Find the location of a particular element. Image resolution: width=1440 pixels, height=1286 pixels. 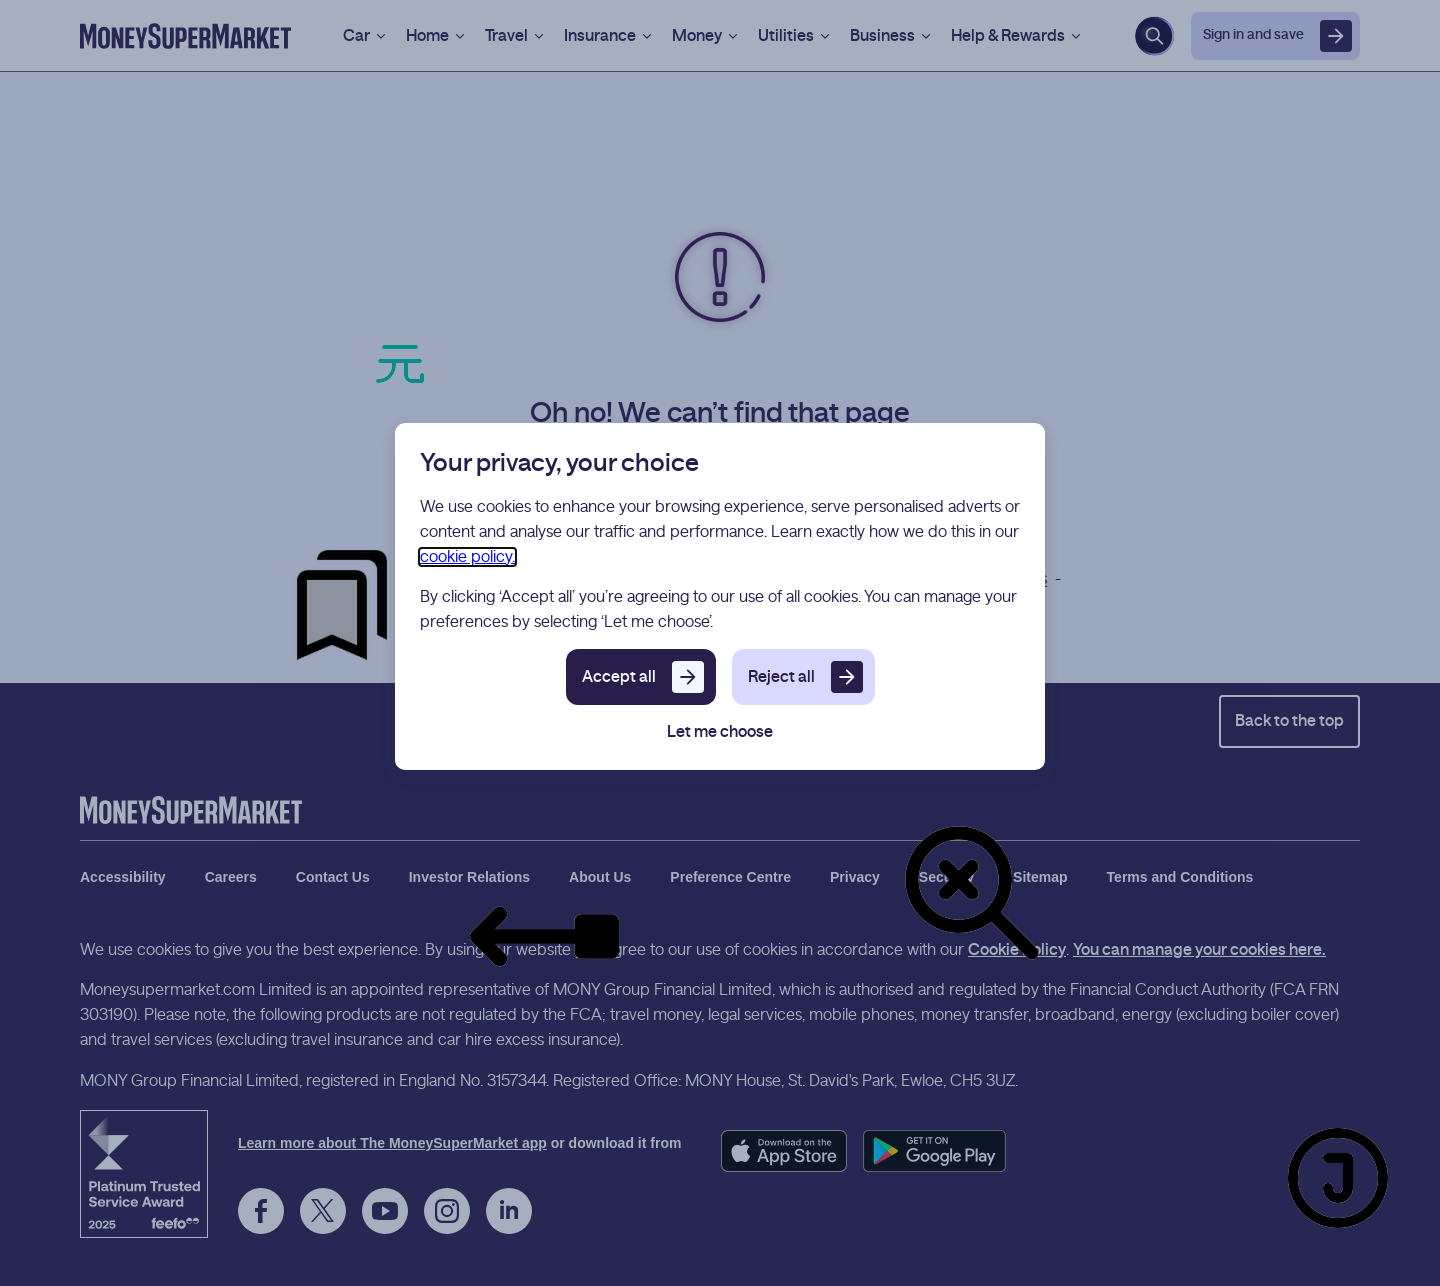

cancel or exit search mode is located at coordinates (972, 893).